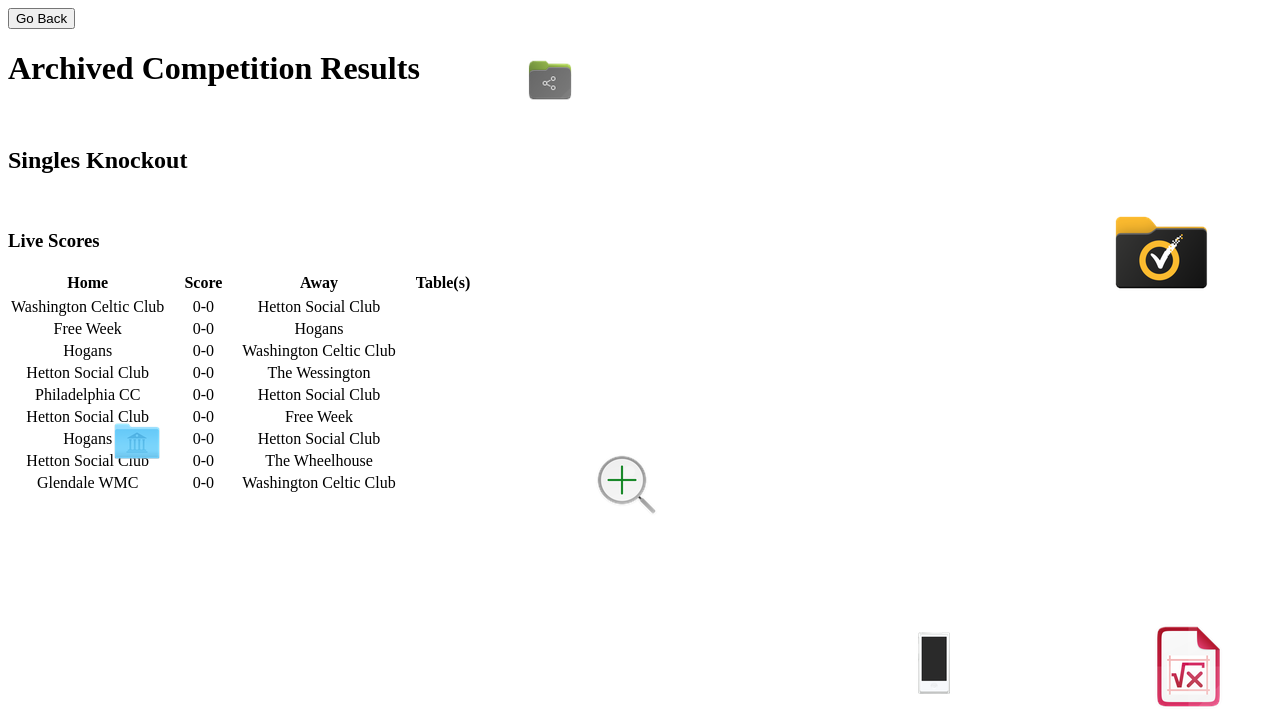 The height and width of the screenshot is (720, 1280). What do you see at coordinates (626, 484) in the screenshot?
I see `zoom in on file or document` at bounding box center [626, 484].